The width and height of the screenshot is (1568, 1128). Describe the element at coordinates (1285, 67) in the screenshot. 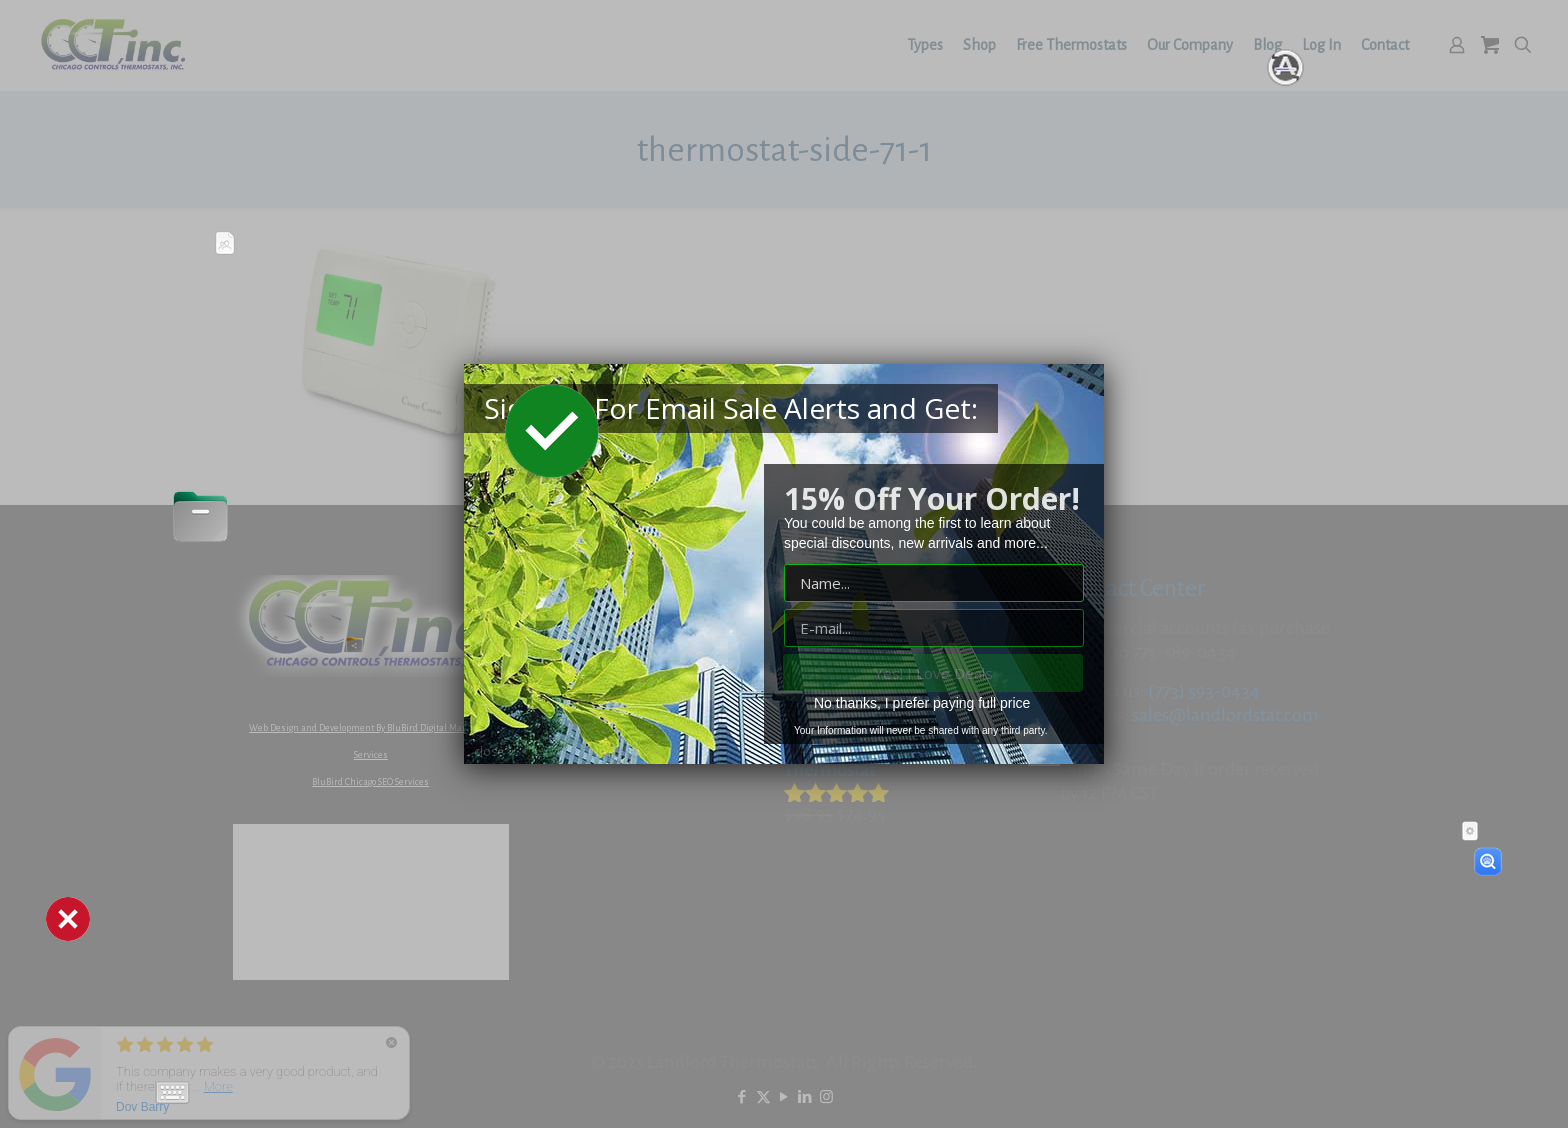

I see `check for available software updates` at that location.